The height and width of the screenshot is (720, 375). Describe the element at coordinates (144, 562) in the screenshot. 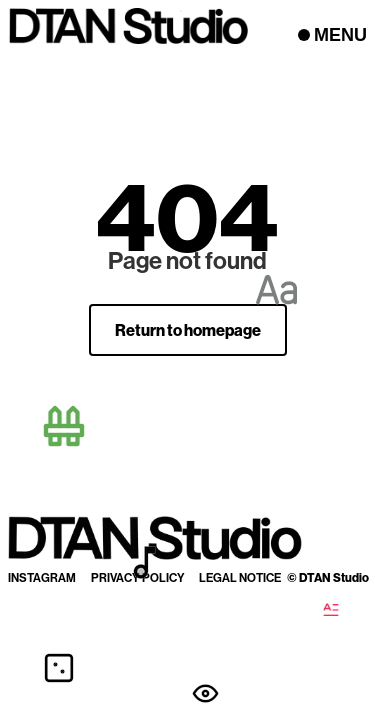

I see `access music or audio player` at that location.